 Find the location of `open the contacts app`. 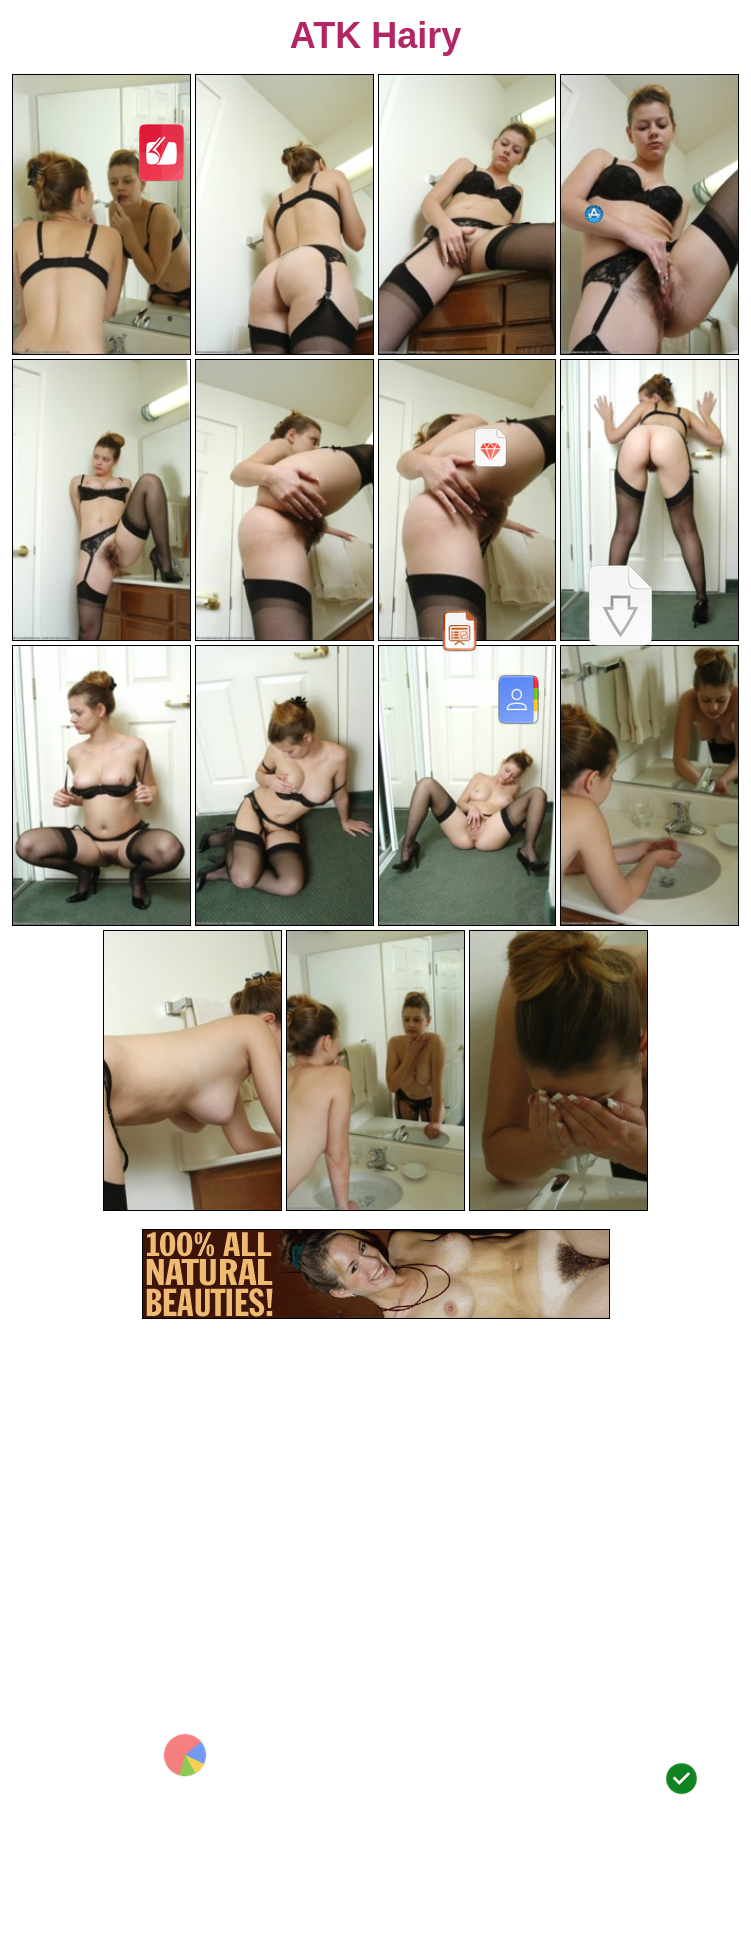

open the contacts app is located at coordinates (518, 699).